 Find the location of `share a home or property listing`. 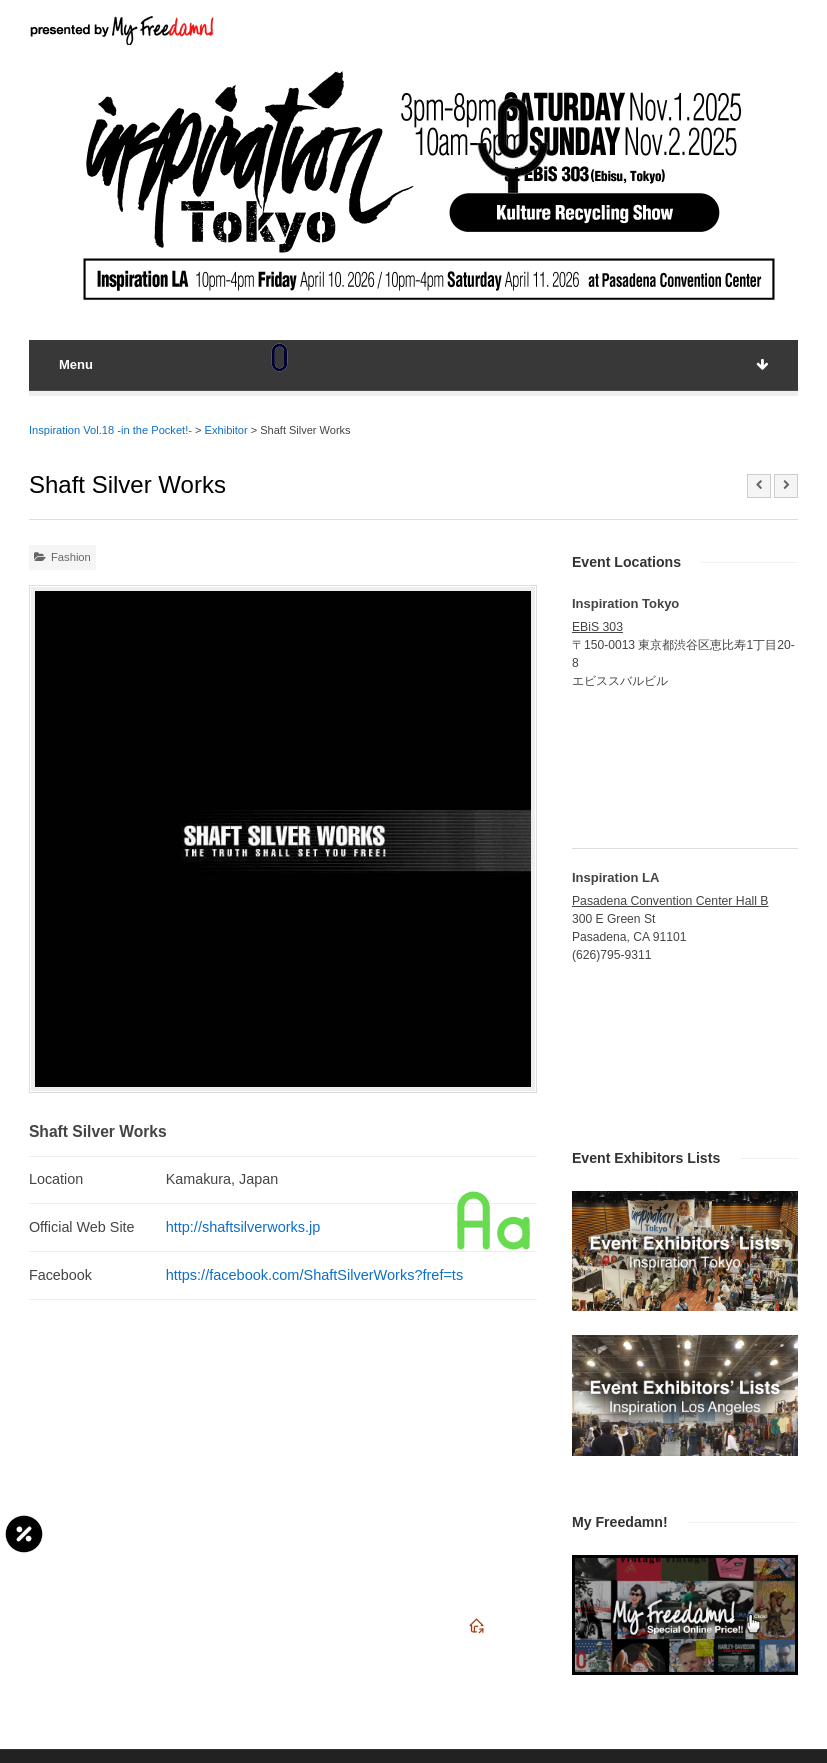

share a home or property listing is located at coordinates (476, 1625).